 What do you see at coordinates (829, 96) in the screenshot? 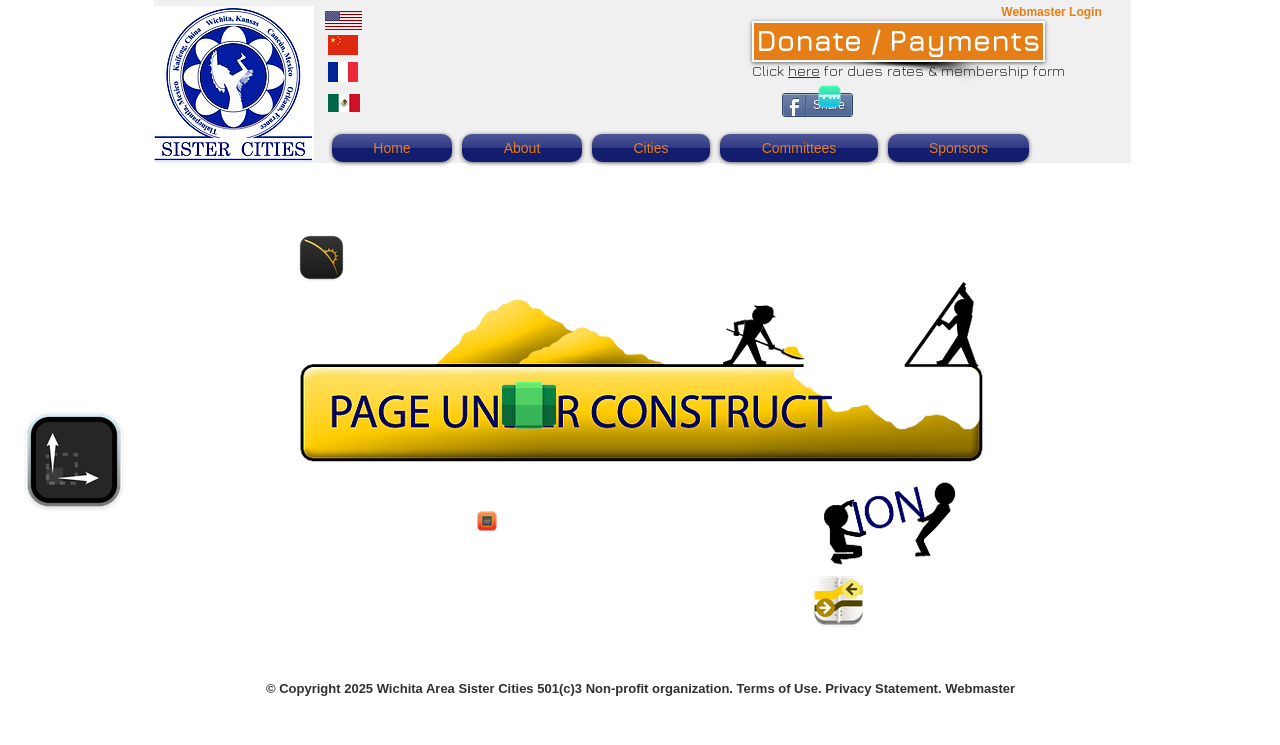
I see `launch trackmania racing game` at bounding box center [829, 96].